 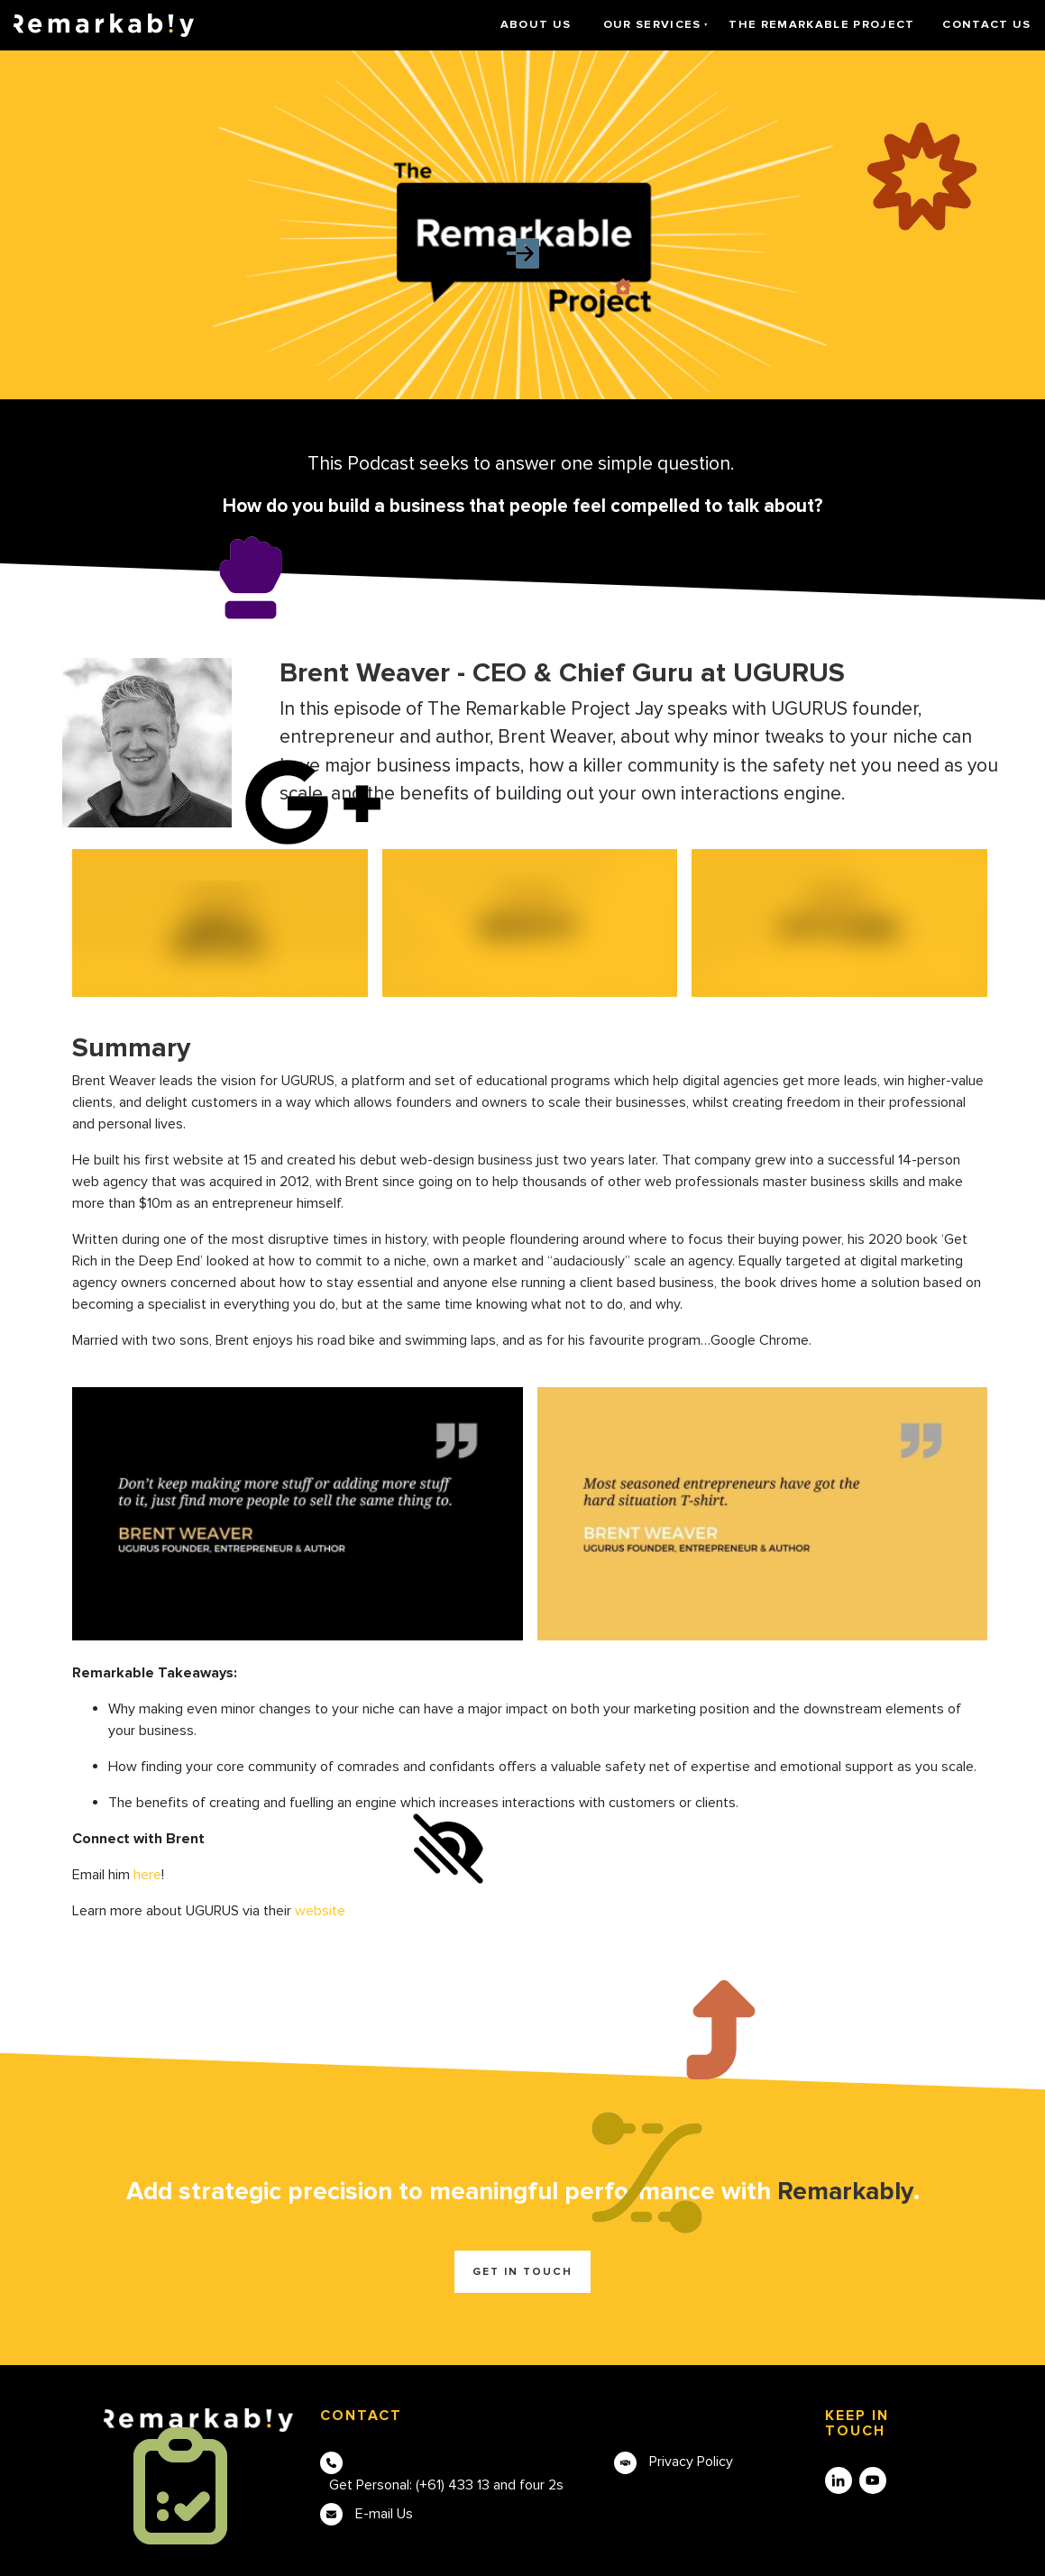 What do you see at coordinates (313, 802) in the screenshot?
I see `google+ social media logo` at bounding box center [313, 802].